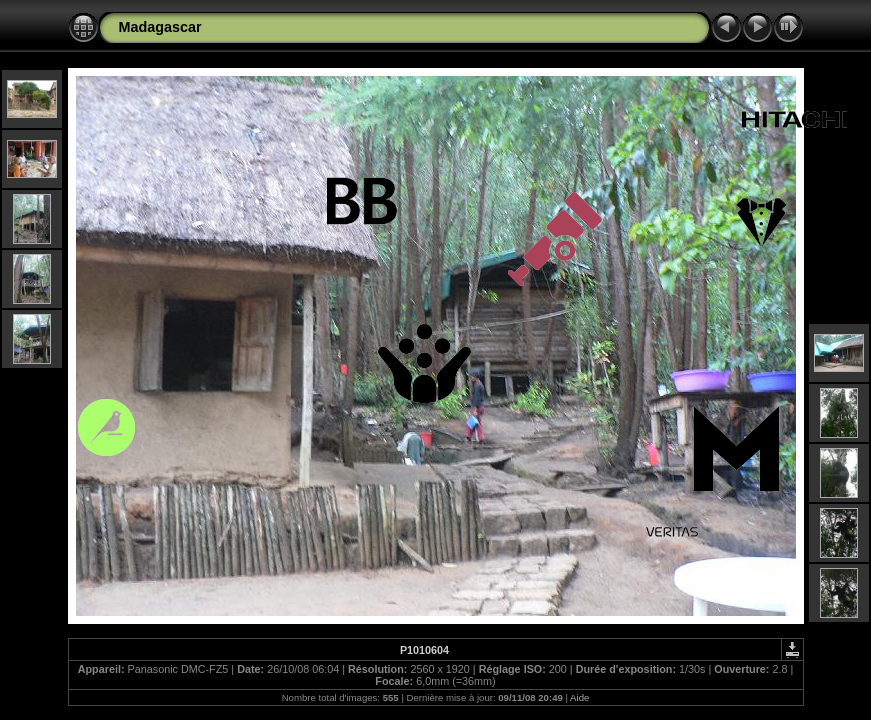 The width and height of the screenshot is (871, 720). Describe the element at coordinates (761, 222) in the screenshot. I see `stylelint CSS linting tool logo` at that location.